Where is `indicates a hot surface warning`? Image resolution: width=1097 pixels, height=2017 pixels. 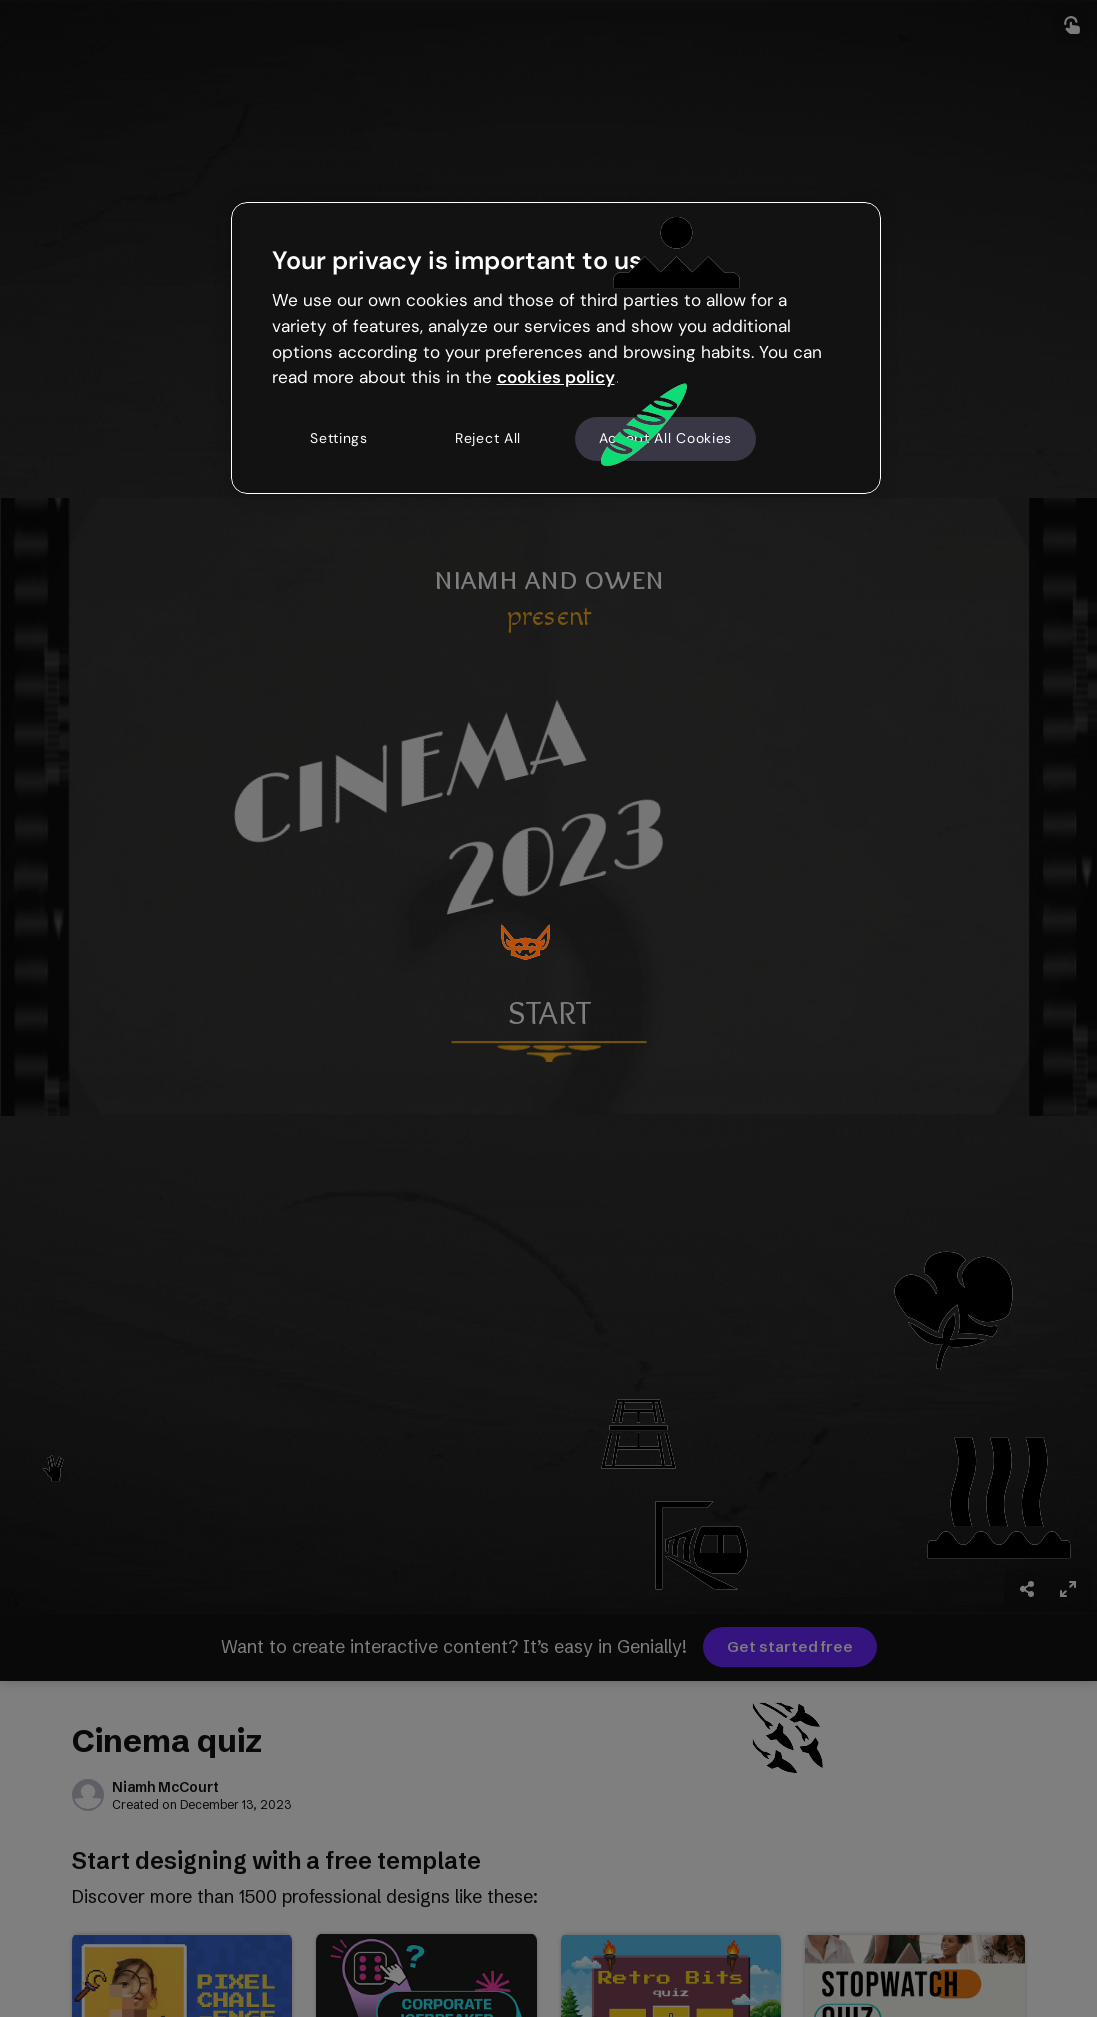 indicates a hot surface warning is located at coordinates (999, 1498).